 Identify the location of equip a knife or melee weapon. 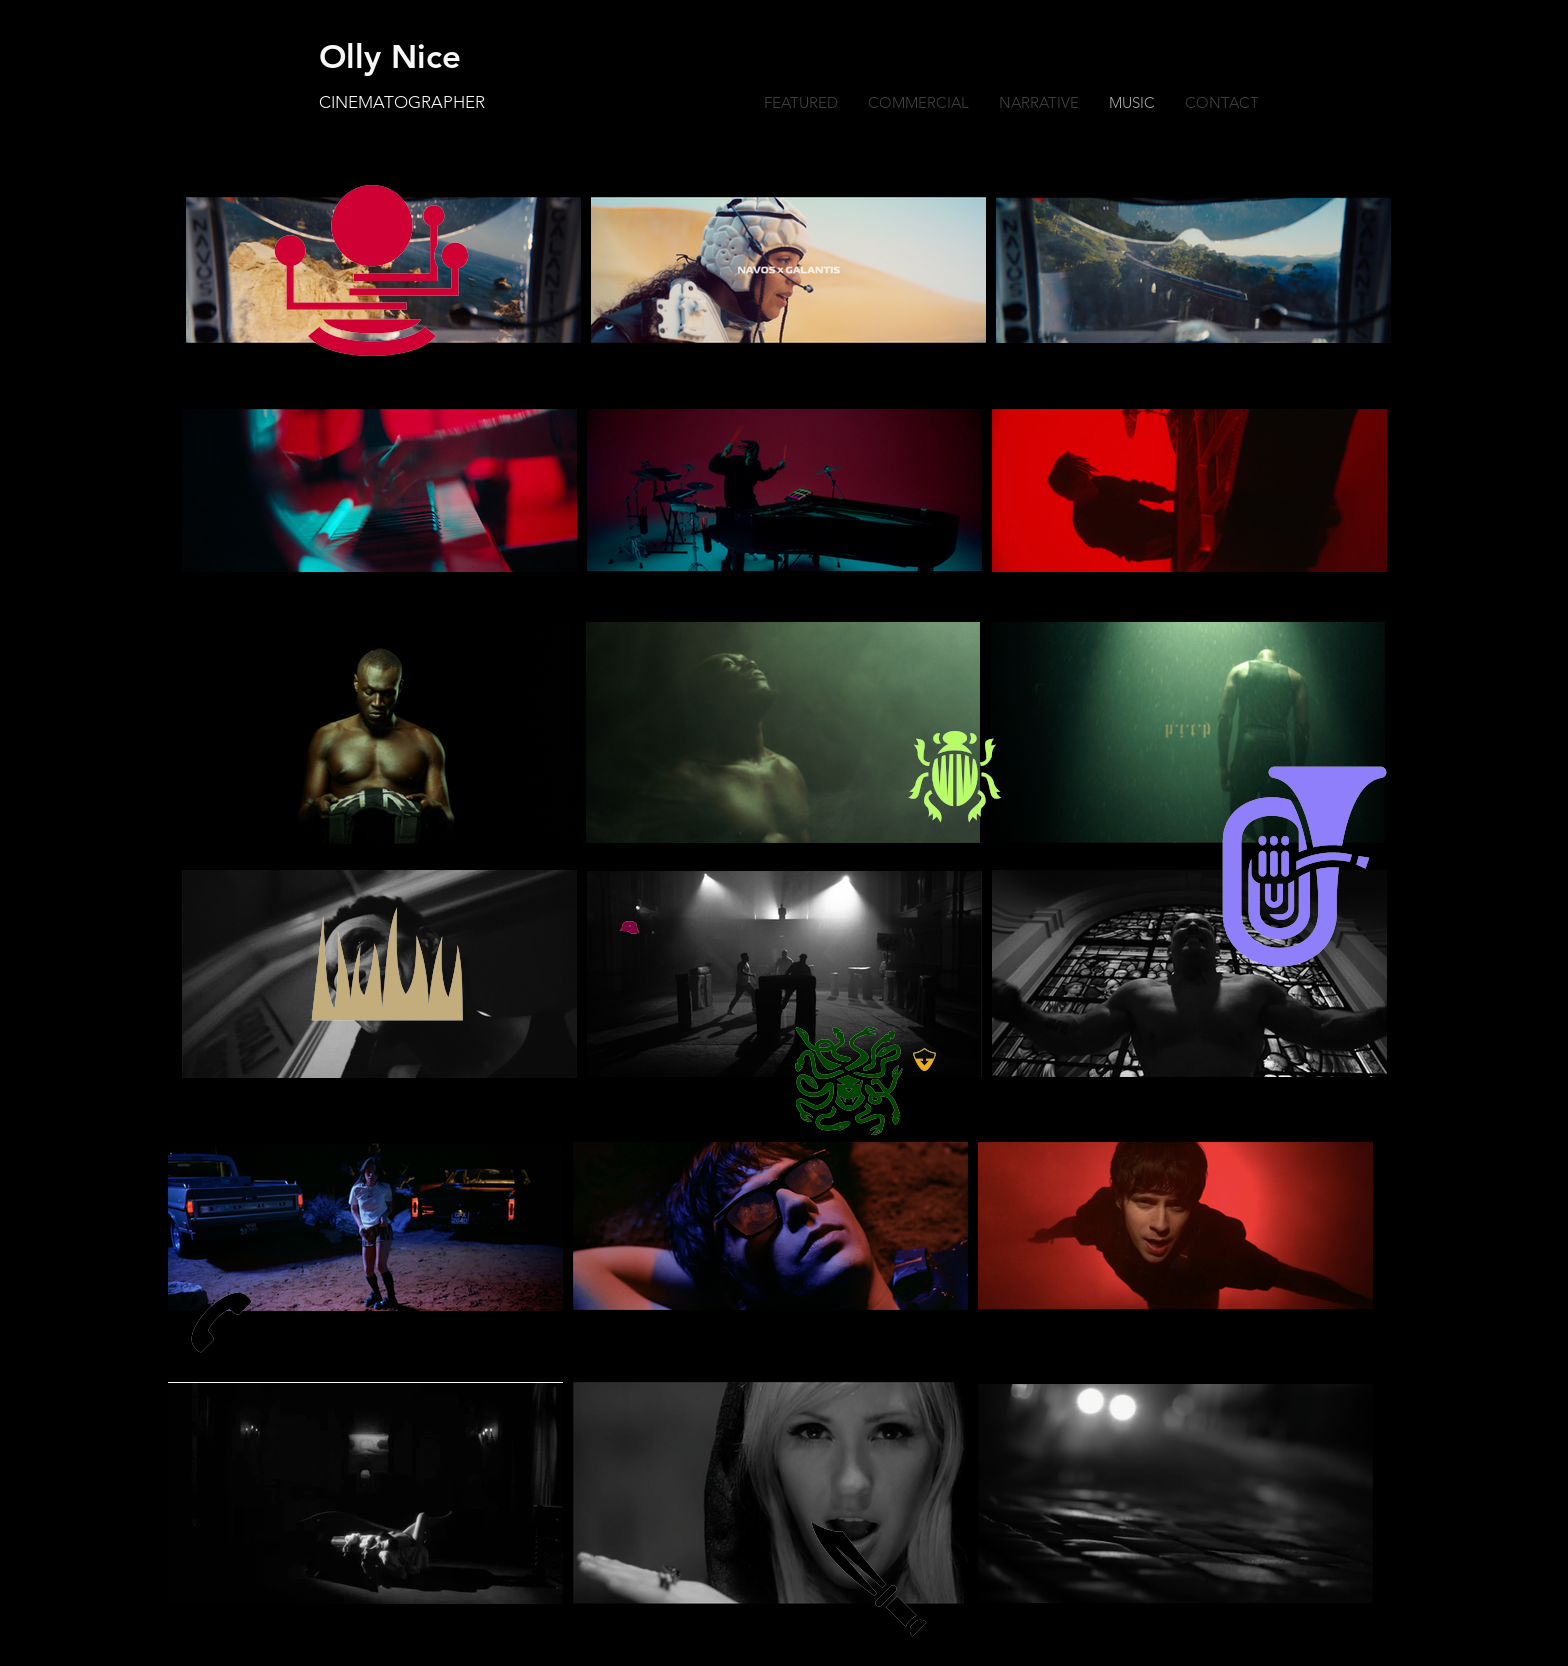
(869, 1579).